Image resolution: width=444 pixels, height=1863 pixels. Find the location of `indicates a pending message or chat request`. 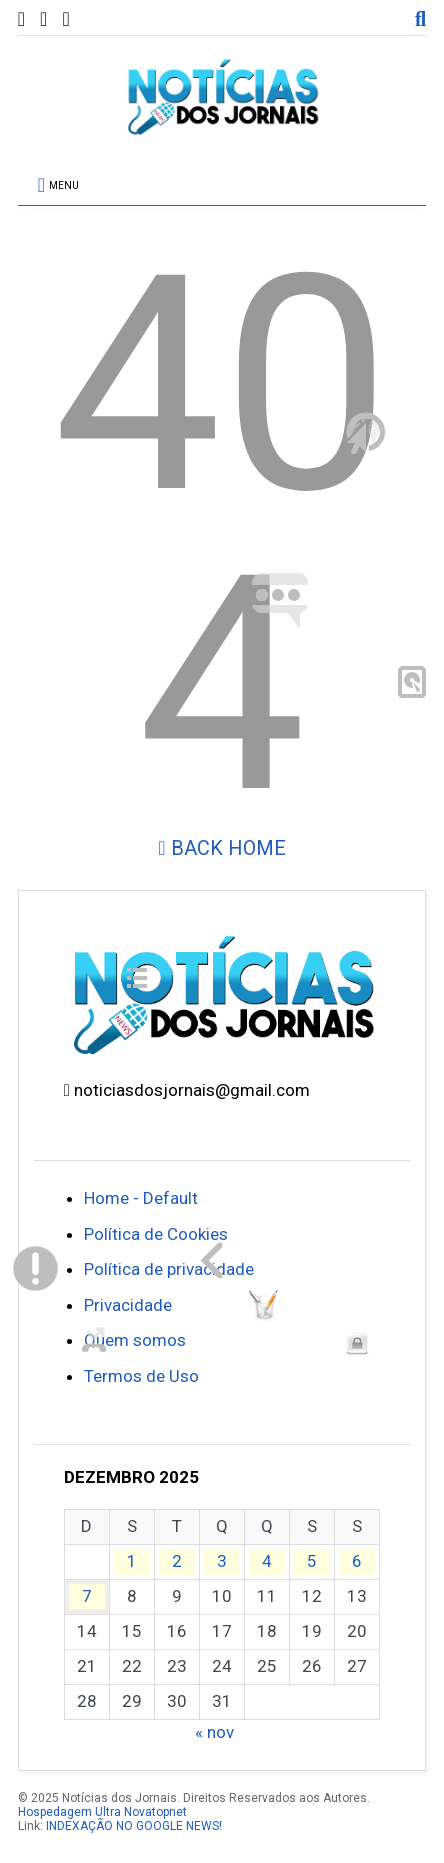

indicates a pending message or chat request is located at coordinates (280, 601).